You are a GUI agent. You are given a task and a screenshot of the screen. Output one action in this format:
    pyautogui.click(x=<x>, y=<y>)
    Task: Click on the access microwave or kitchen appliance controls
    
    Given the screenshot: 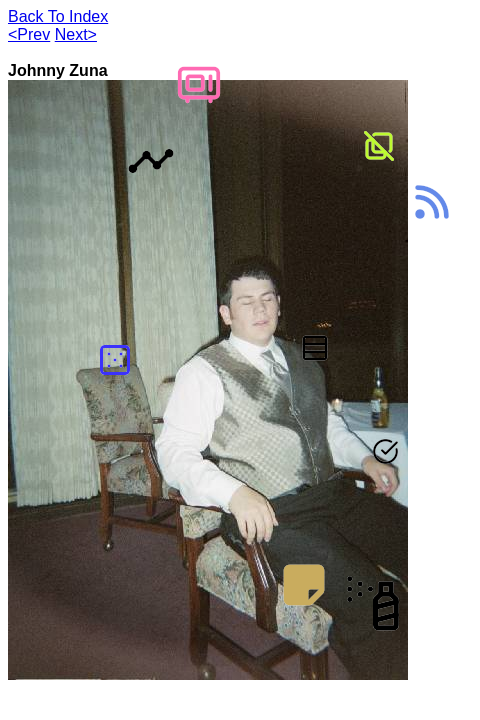 What is the action you would take?
    pyautogui.click(x=199, y=84)
    